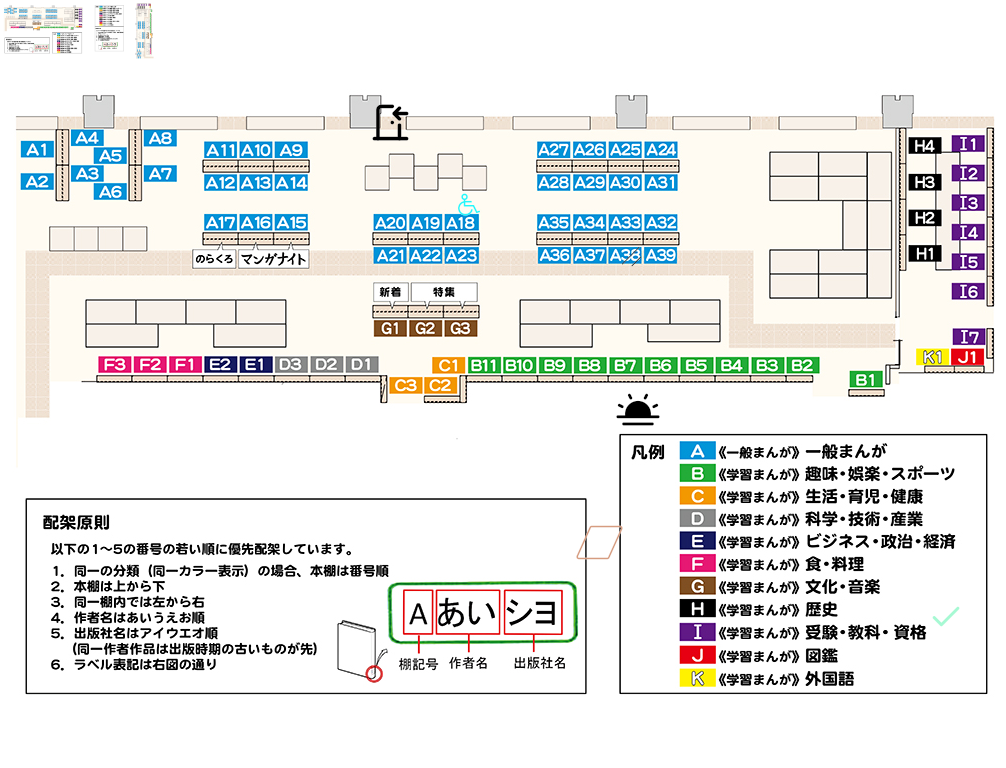 This screenshot has width=1006, height=768. I want to click on indicates wheelchair accessible facilities, so click(467, 205).